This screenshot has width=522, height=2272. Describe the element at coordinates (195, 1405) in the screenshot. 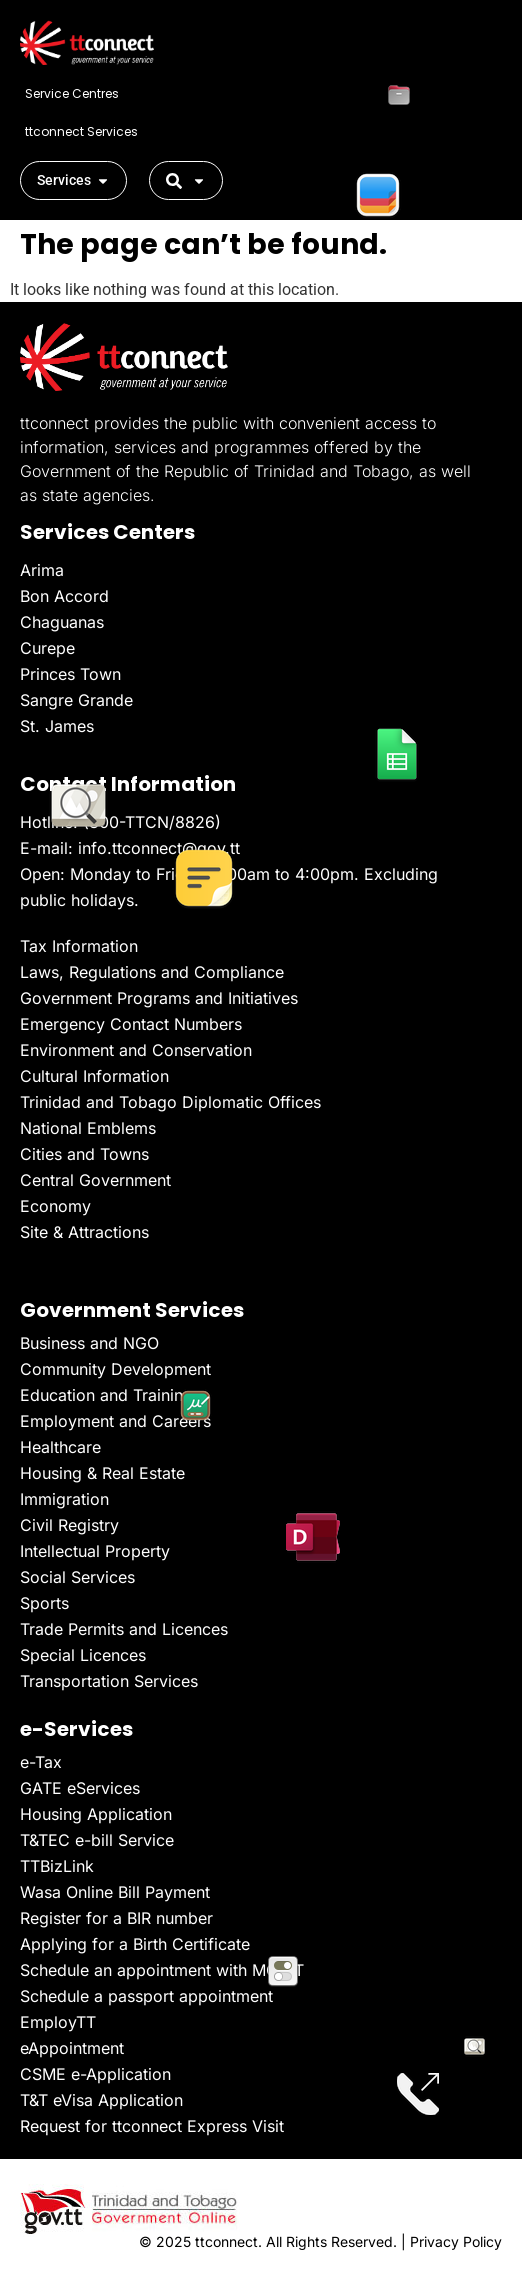

I see `open tex-match app for handwriting or symbol recognition` at that location.